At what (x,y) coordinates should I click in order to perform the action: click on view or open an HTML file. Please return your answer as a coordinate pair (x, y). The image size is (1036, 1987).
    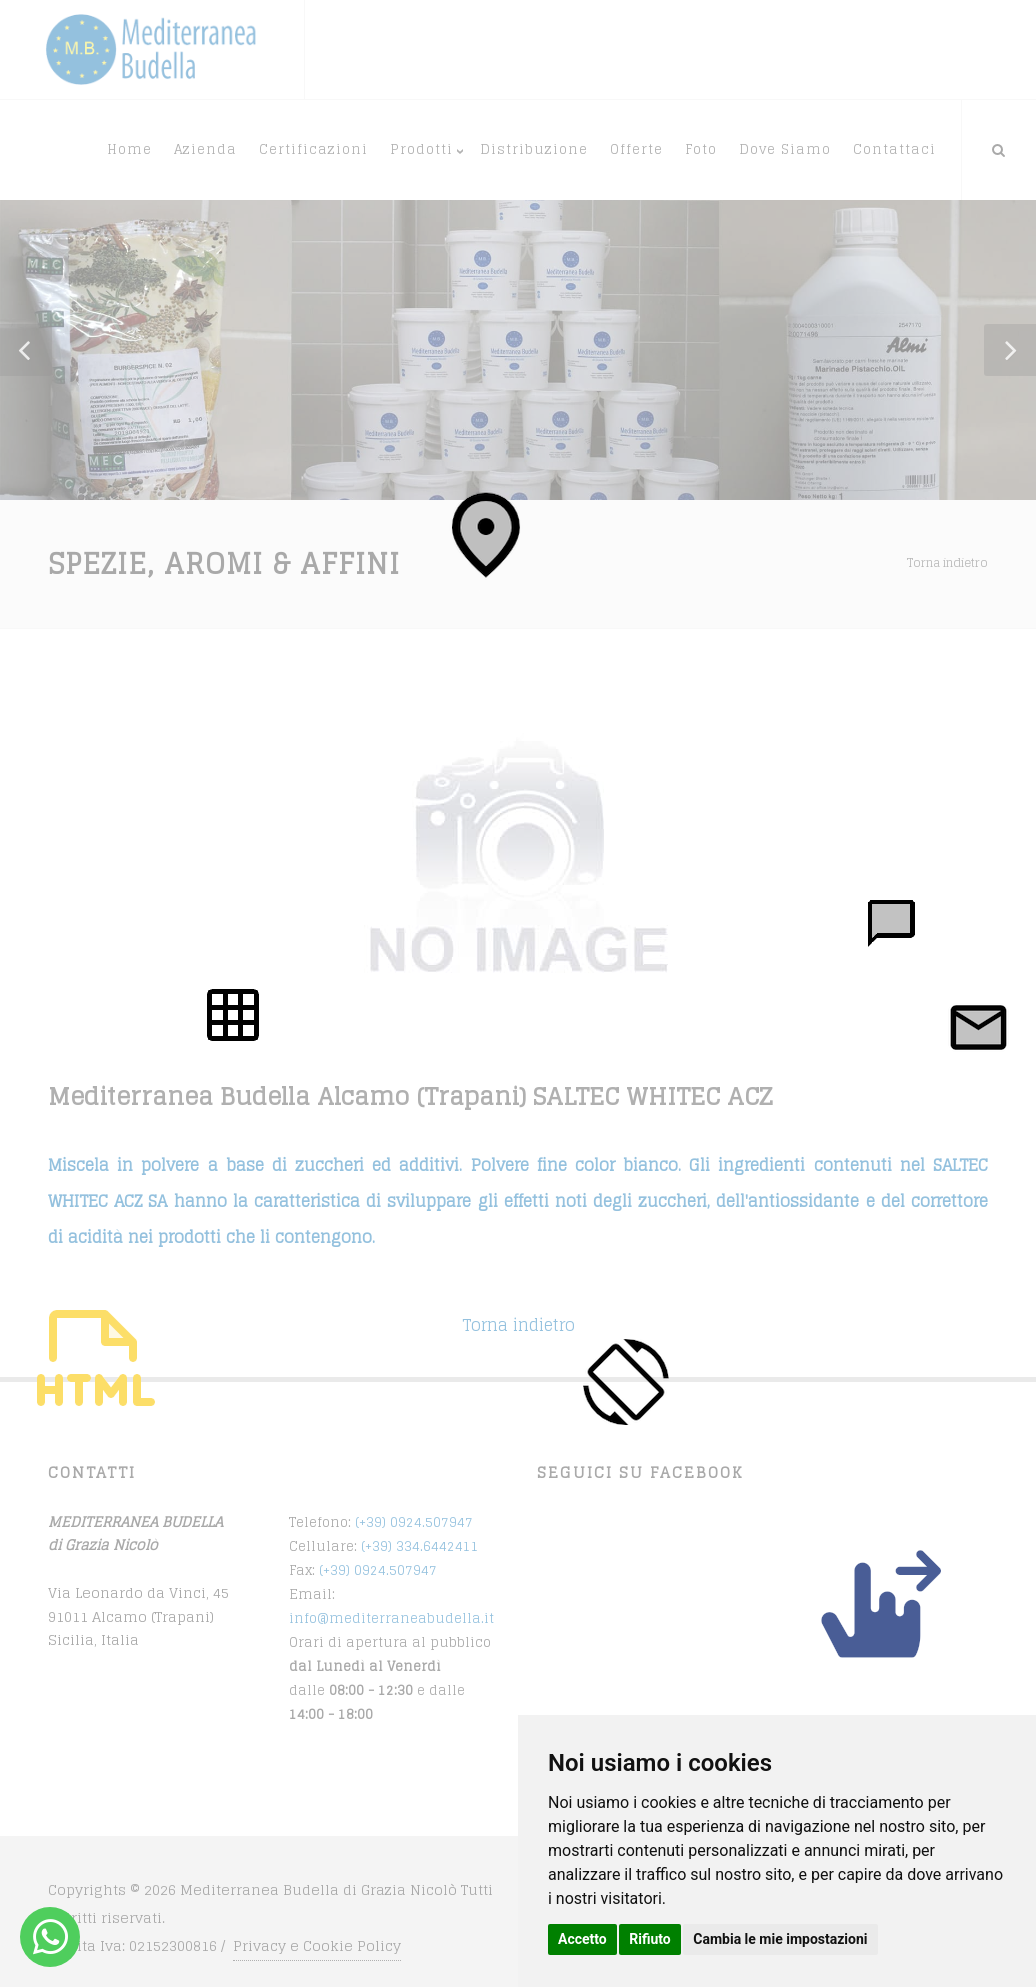
    Looking at the image, I should click on (93, 1362).